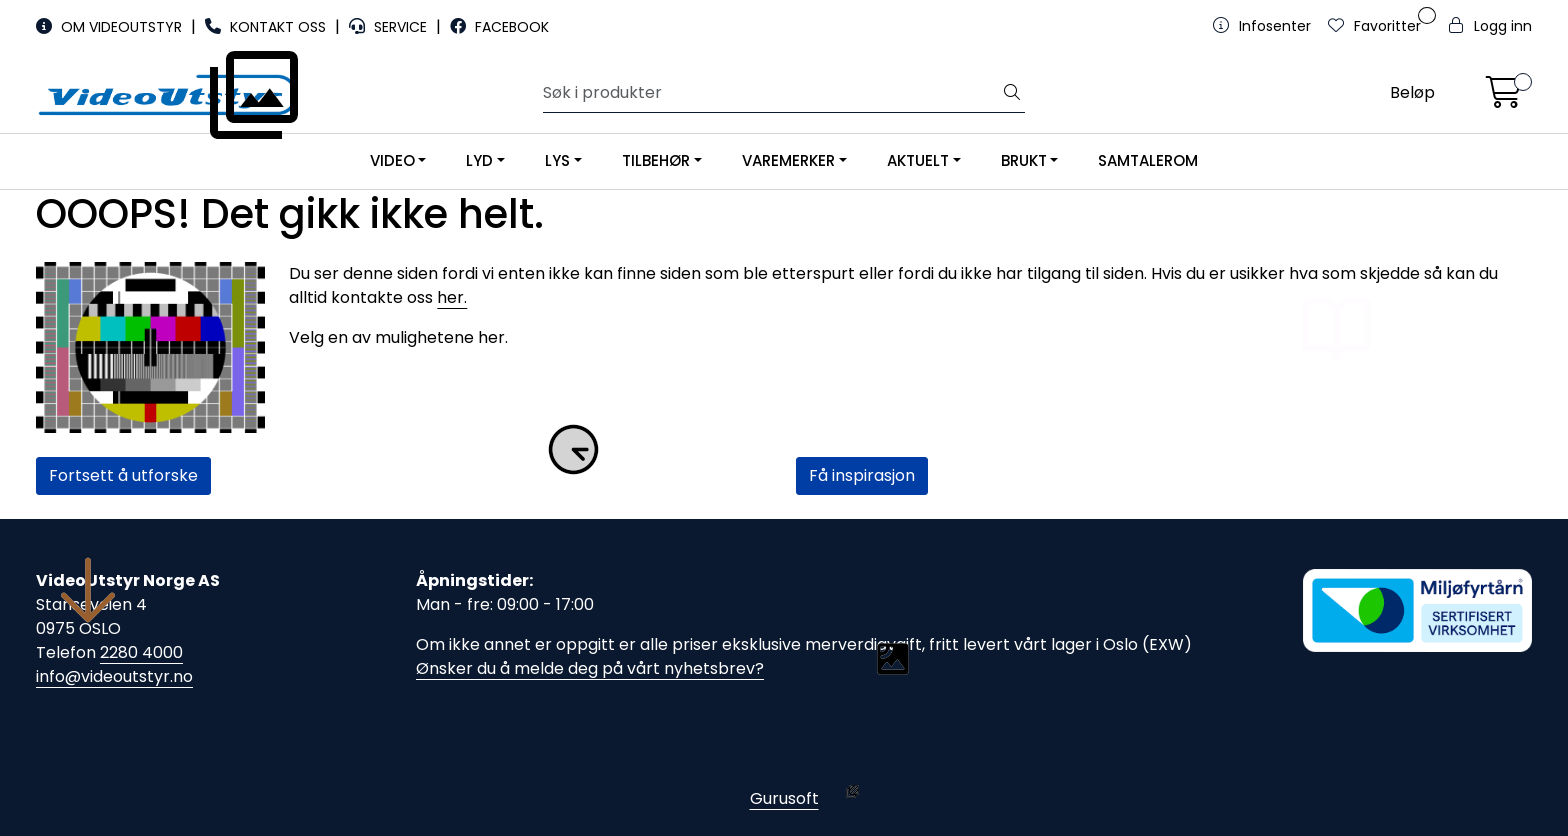 The width and height of the screenshot is (1568, 836). Describe the element at coordinates (852, 791) in the screenshot. I see `view selected layers in a design tool` at that location.